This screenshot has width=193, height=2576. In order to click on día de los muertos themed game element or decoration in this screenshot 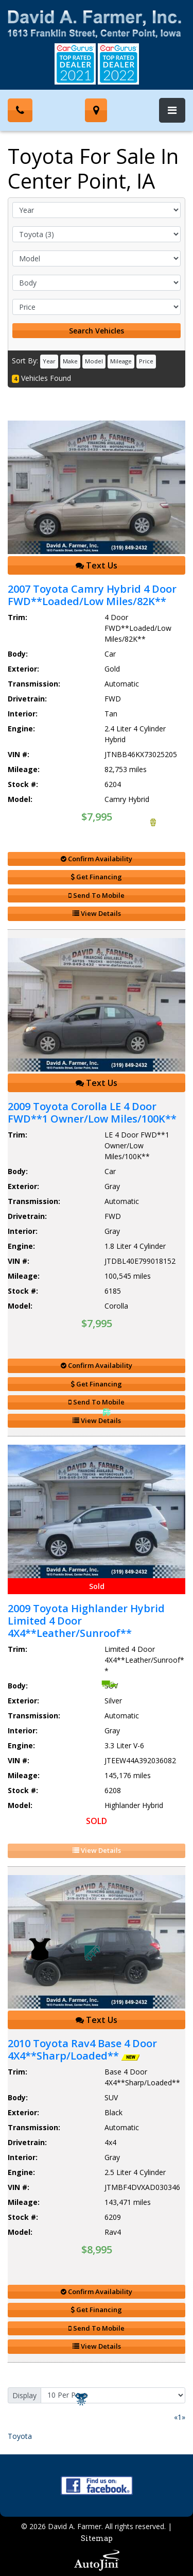, I will do `click(153, 822)`.